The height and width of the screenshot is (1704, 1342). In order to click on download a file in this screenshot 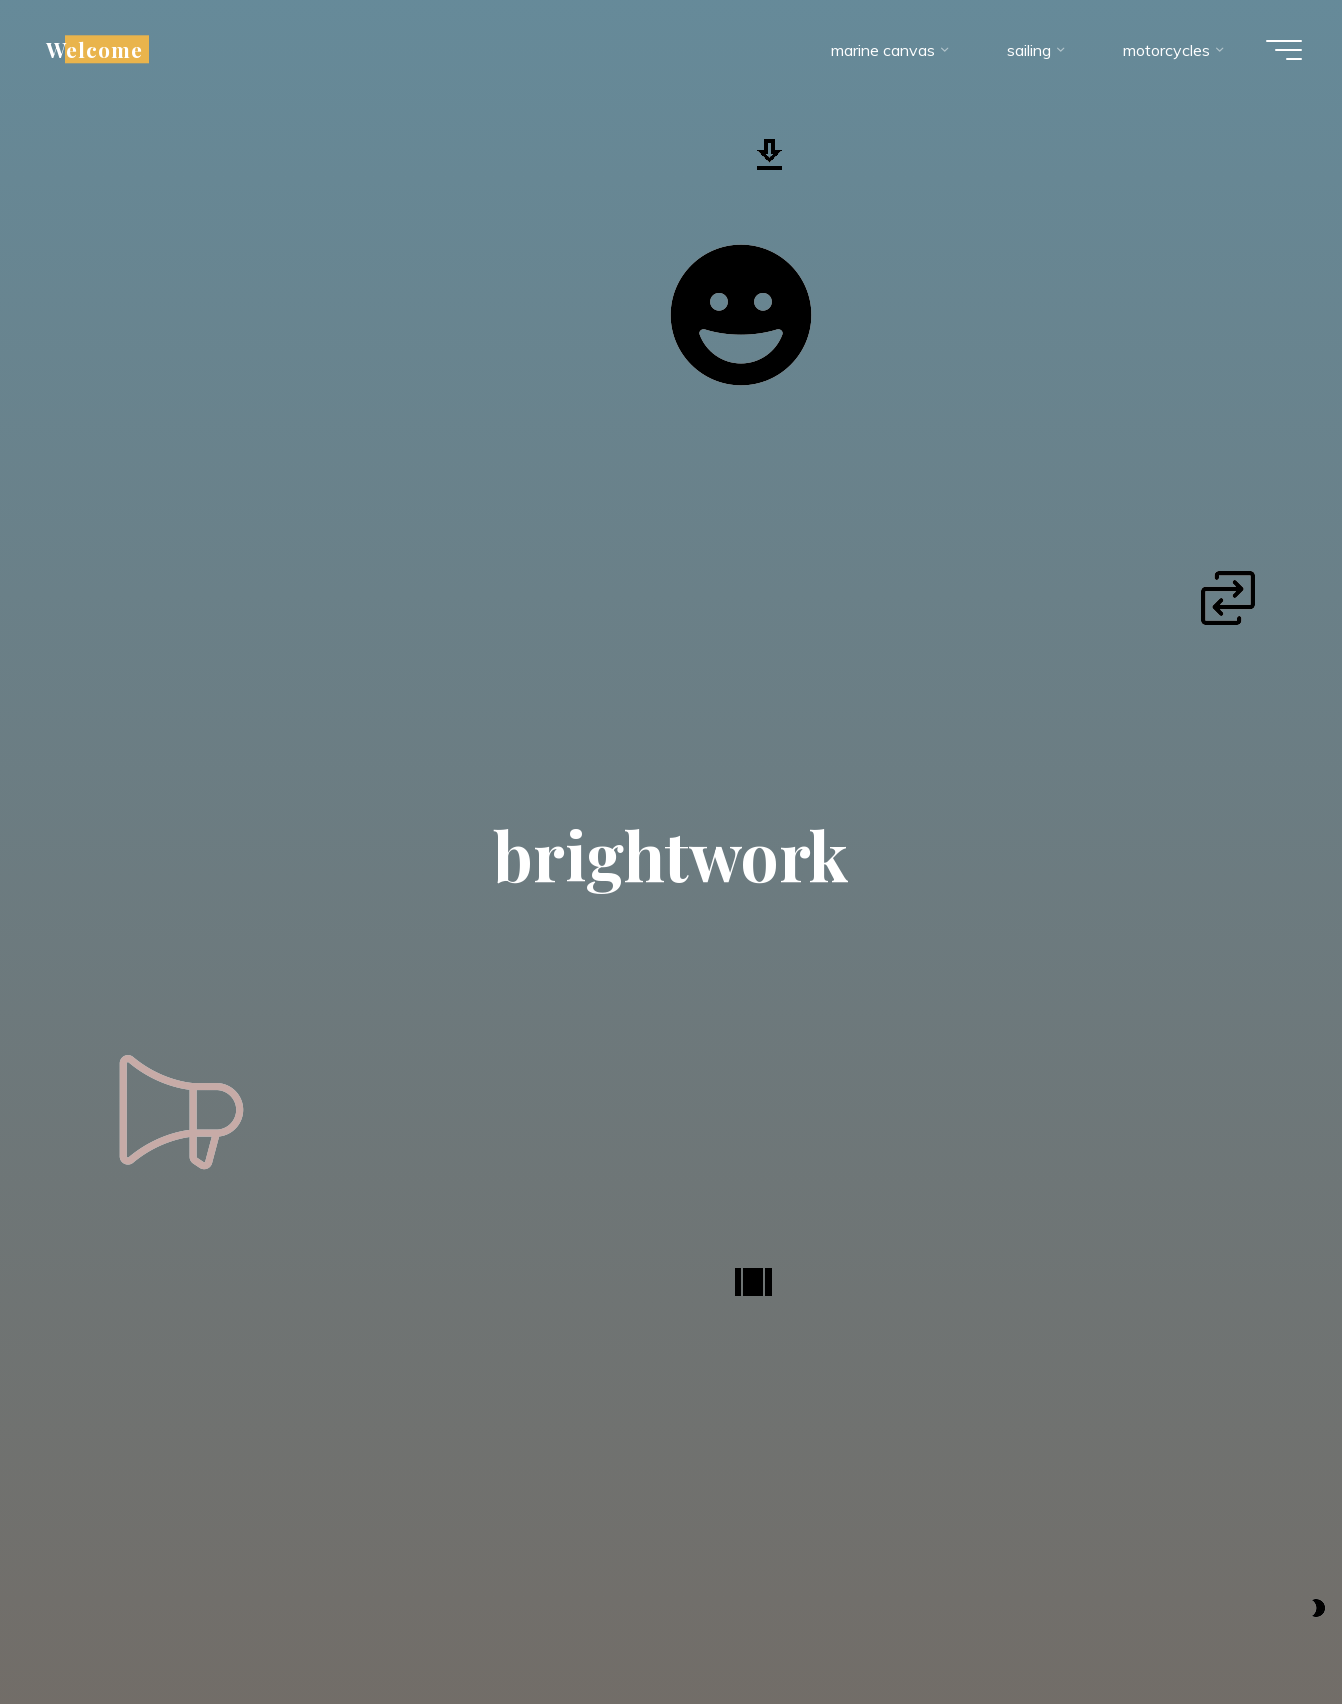, I will do `click(769, 155)`.